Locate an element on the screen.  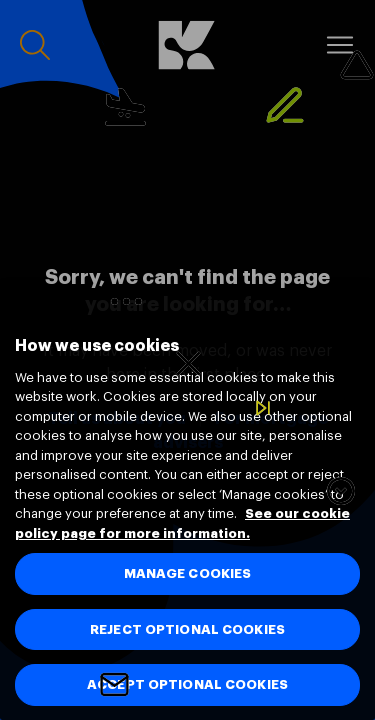
indicates incoming or arriving flight is located at coordinates (125, 107).